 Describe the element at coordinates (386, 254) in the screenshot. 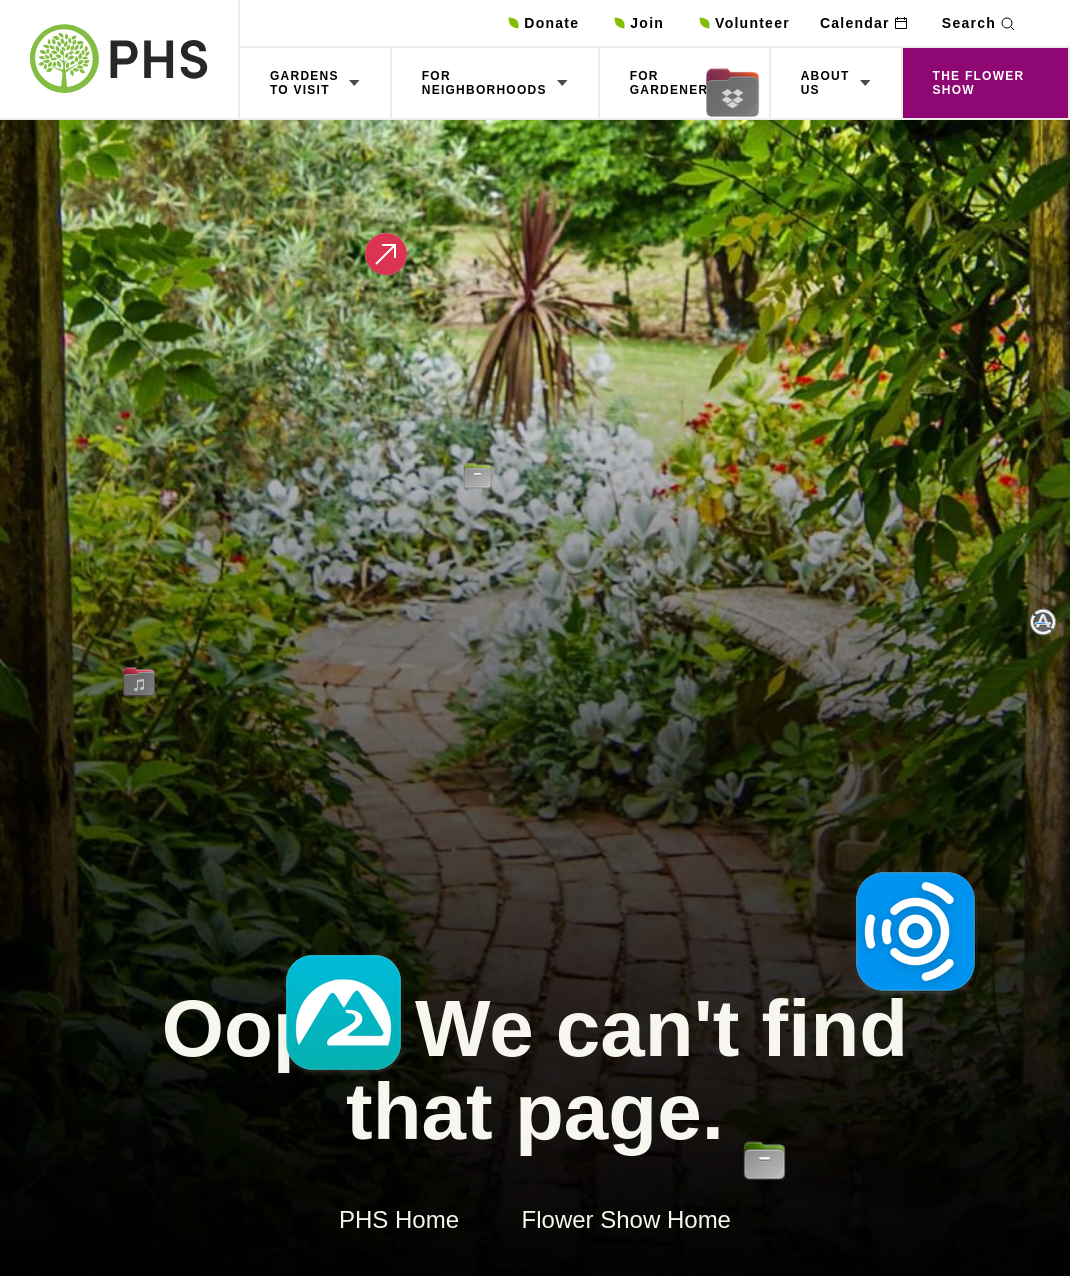

I see `indicates a symbolic link or shortcut to another file` at that location.